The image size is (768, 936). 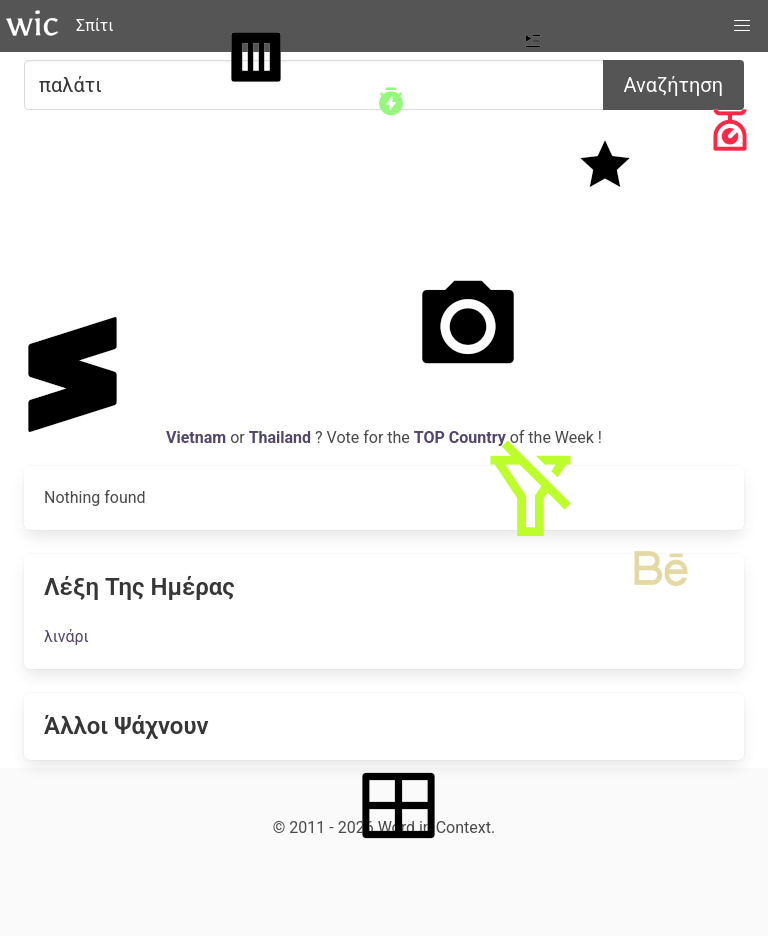 I want to click on open sublime text editor, so click(x=72, y=374).